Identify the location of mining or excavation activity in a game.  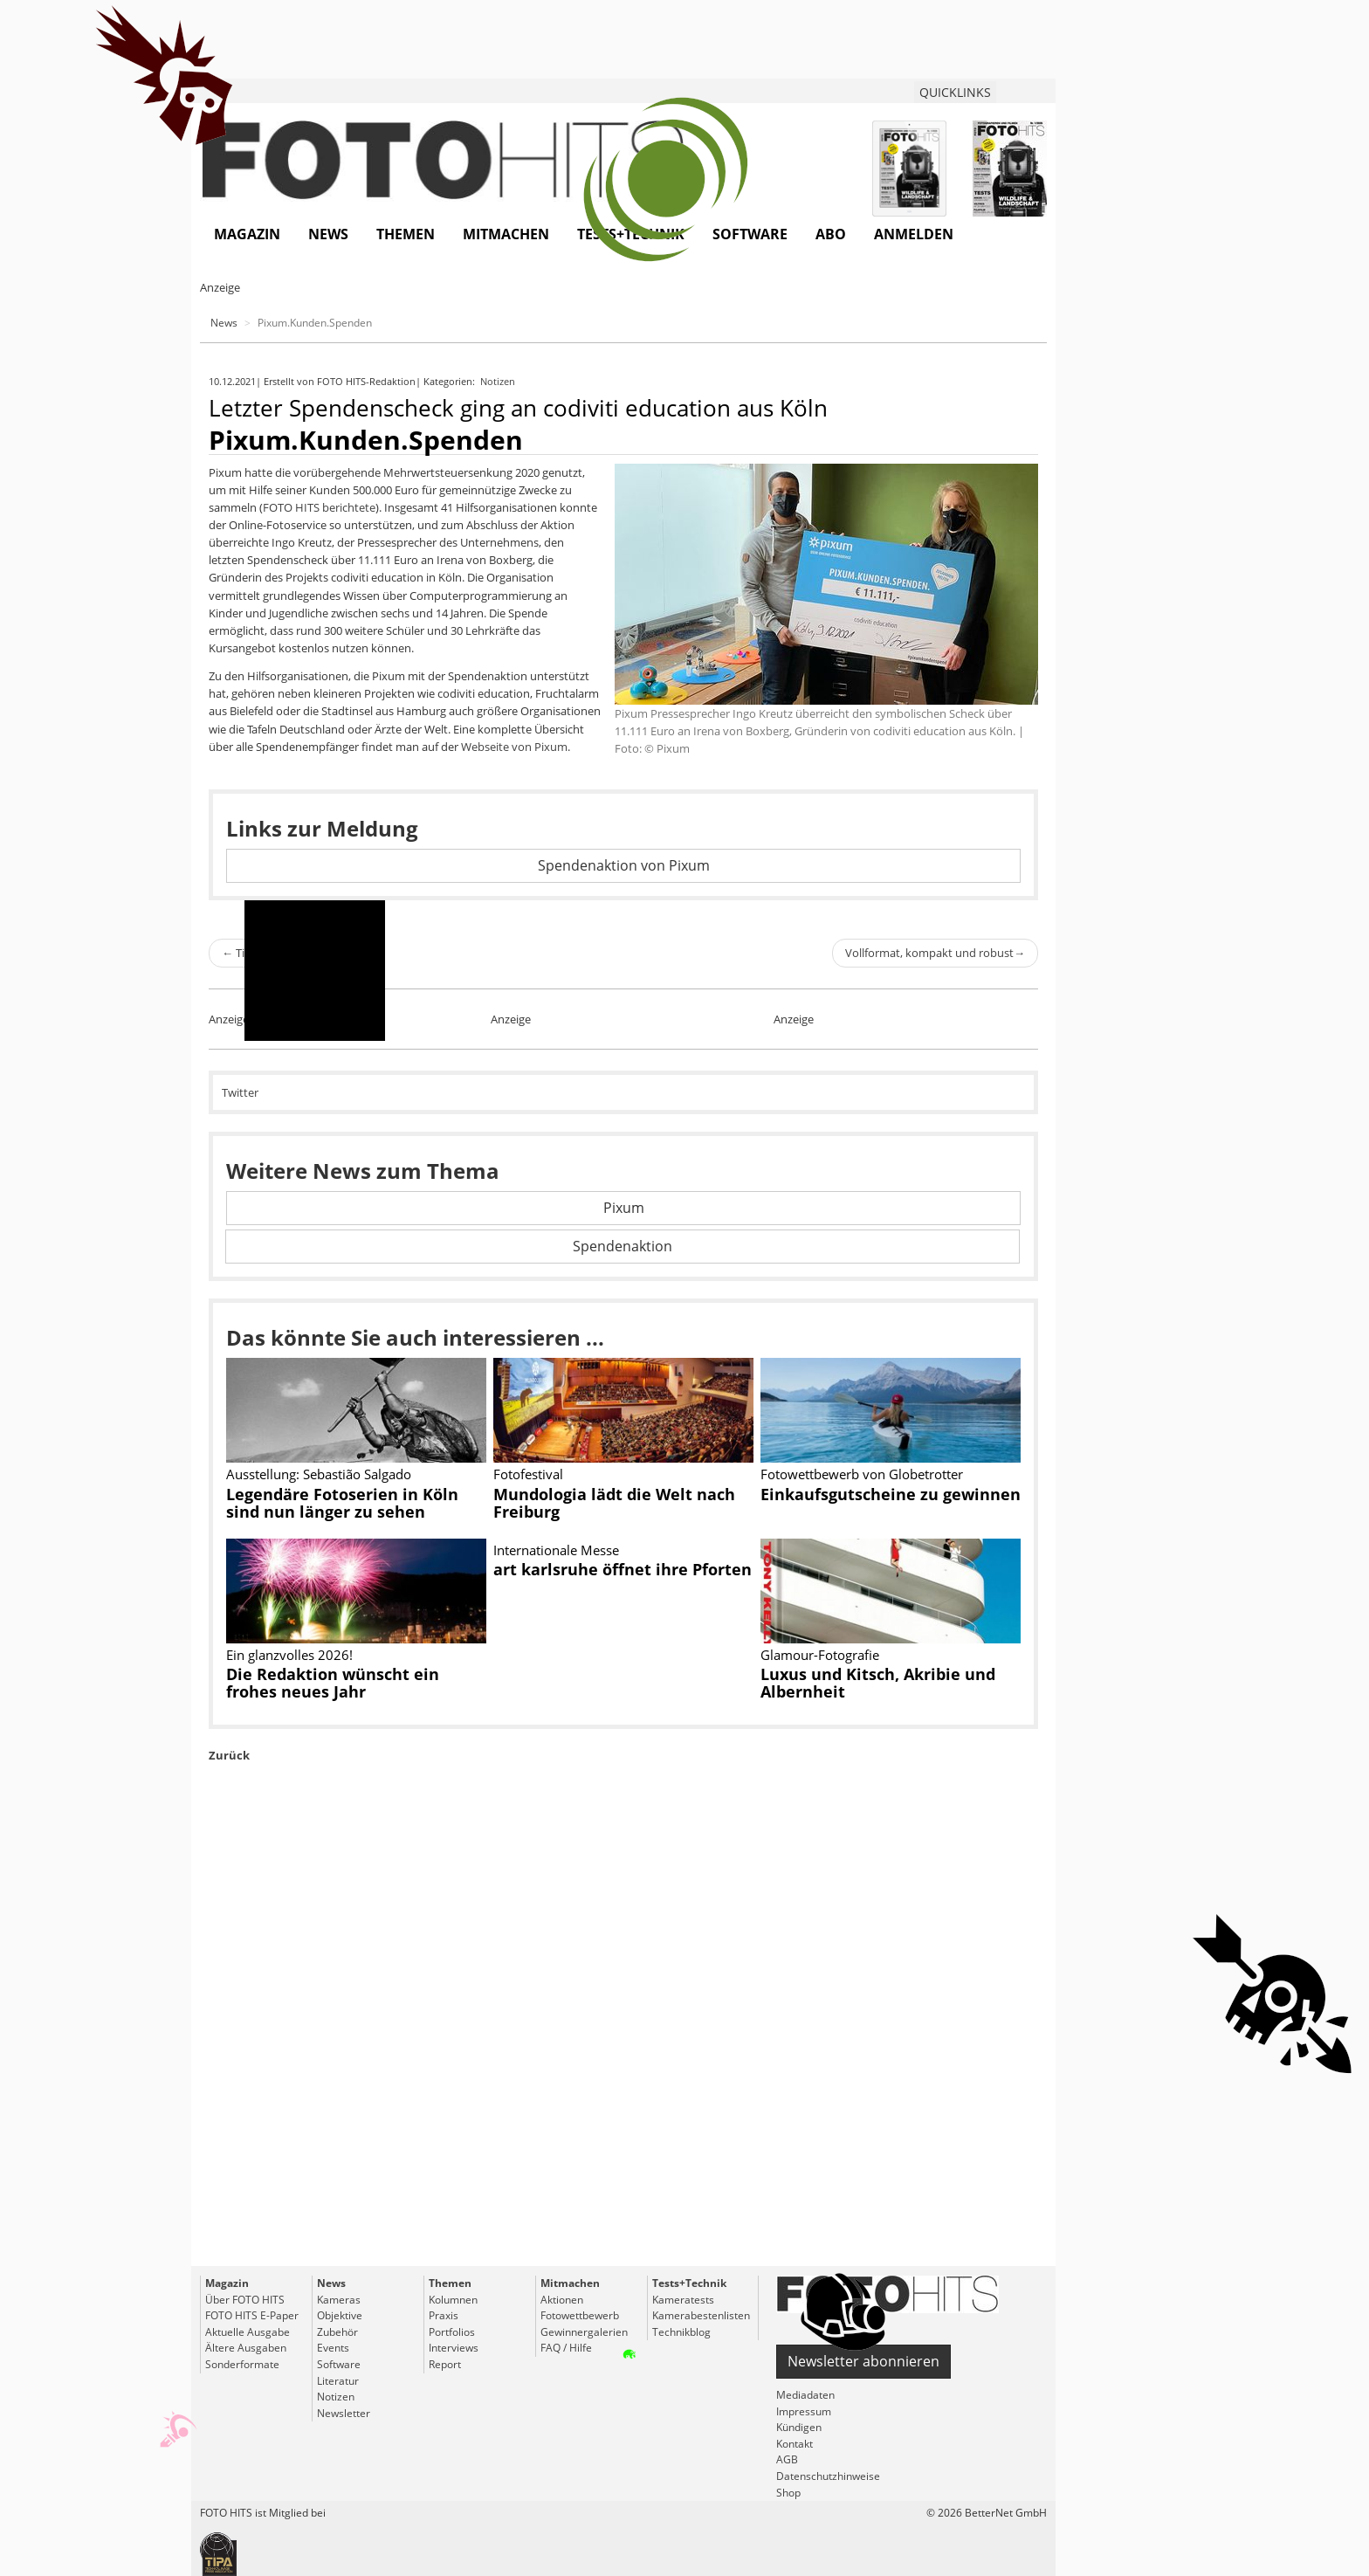
(843, 2311).